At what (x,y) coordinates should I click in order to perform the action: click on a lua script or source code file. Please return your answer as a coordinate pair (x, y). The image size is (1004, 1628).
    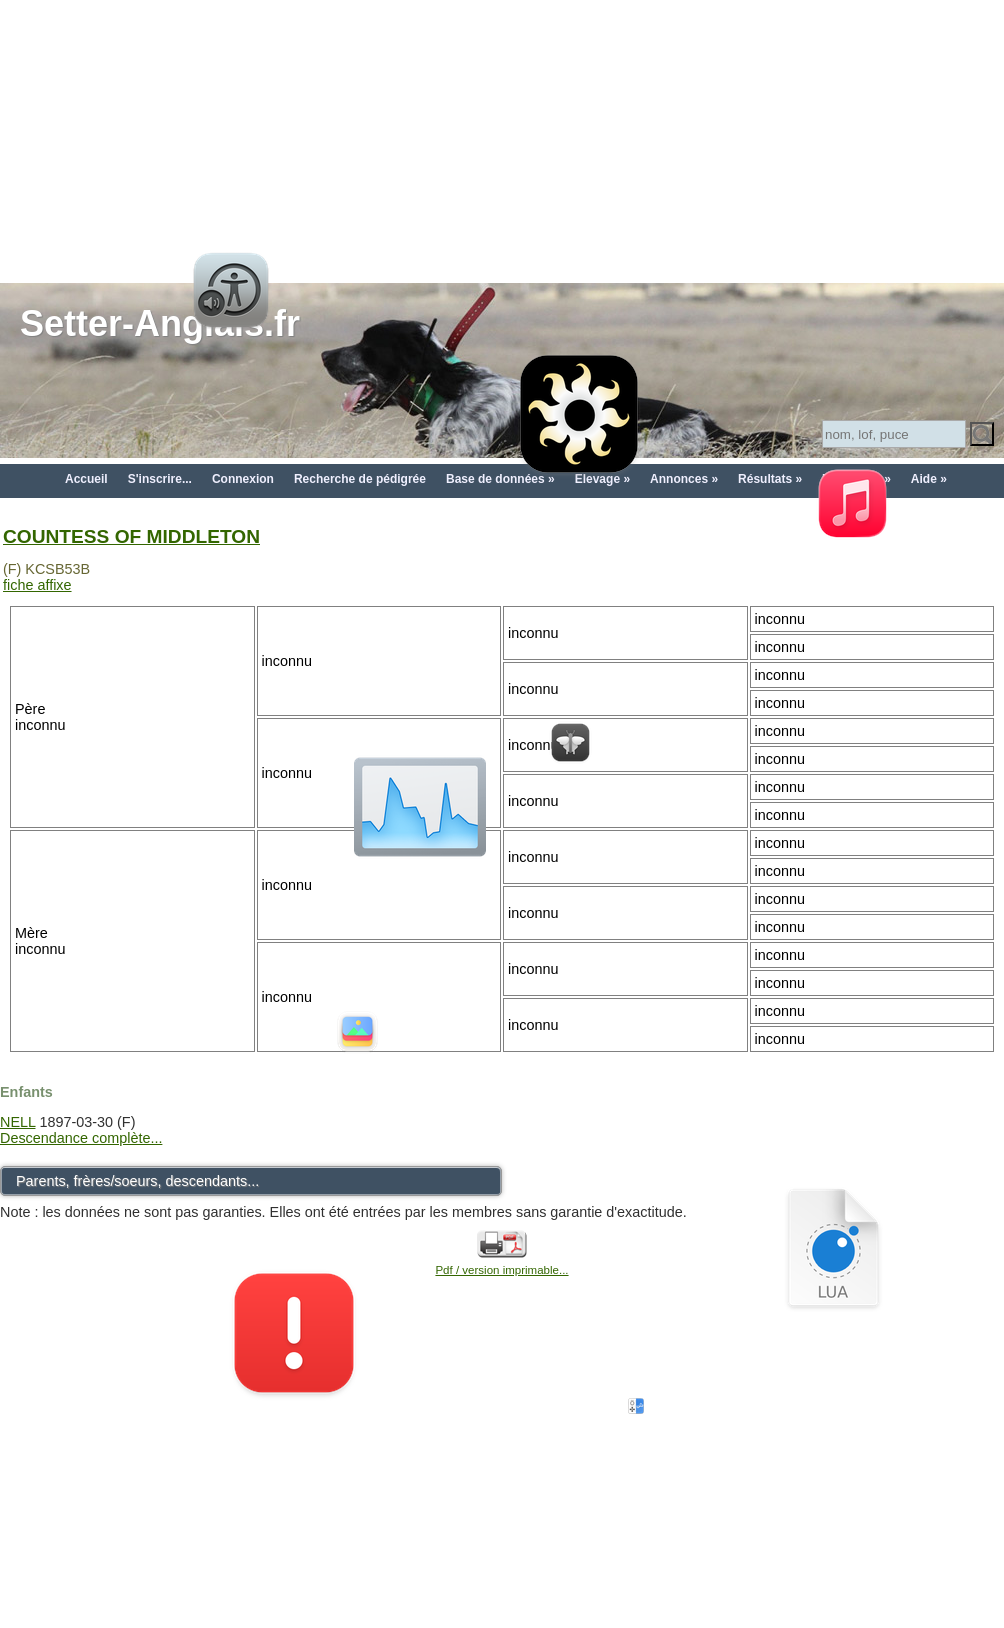
    Looking at the image, I should click on (833, 1249).